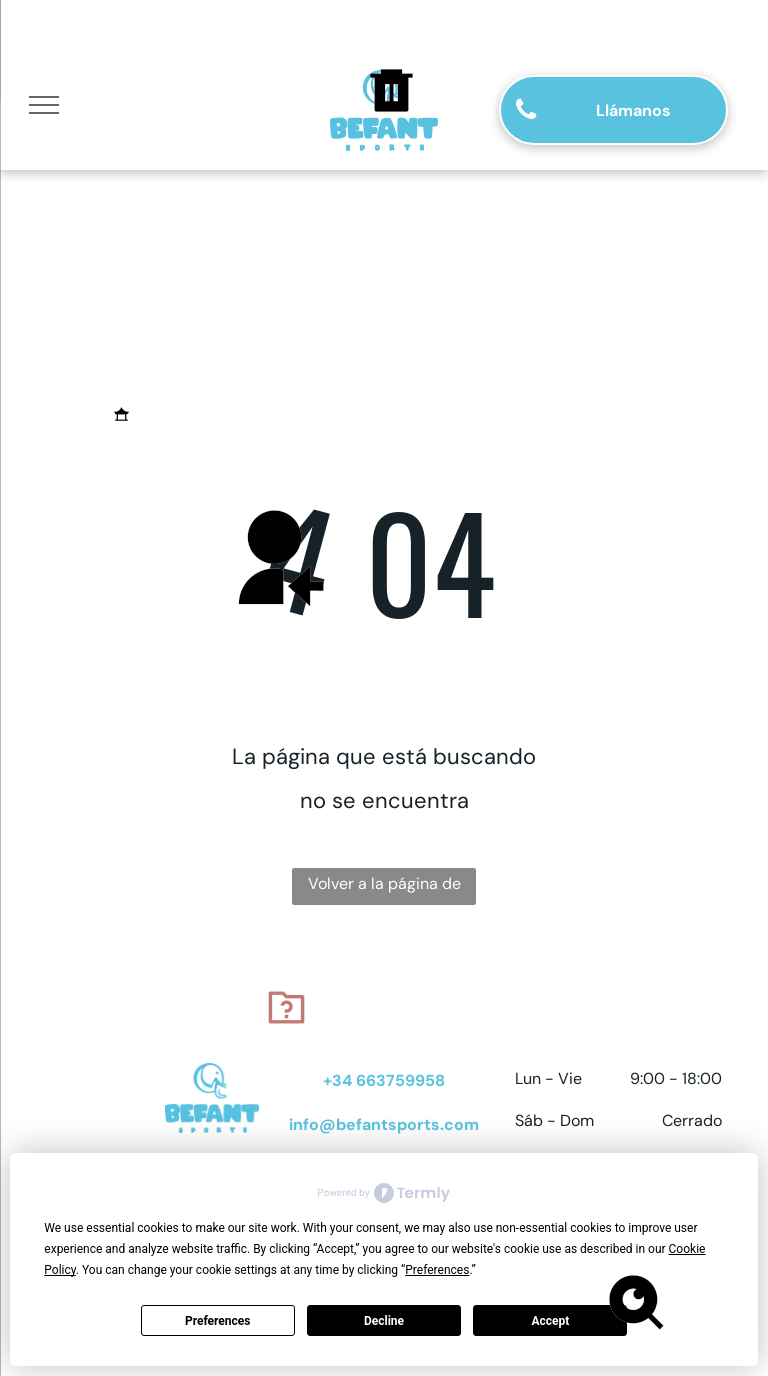 The image size is (768, 1376). What do you see at coordinates (121, 414) in the screenshot?
I see `access historical or cultural landmarks` at bounding box center [121, 414].